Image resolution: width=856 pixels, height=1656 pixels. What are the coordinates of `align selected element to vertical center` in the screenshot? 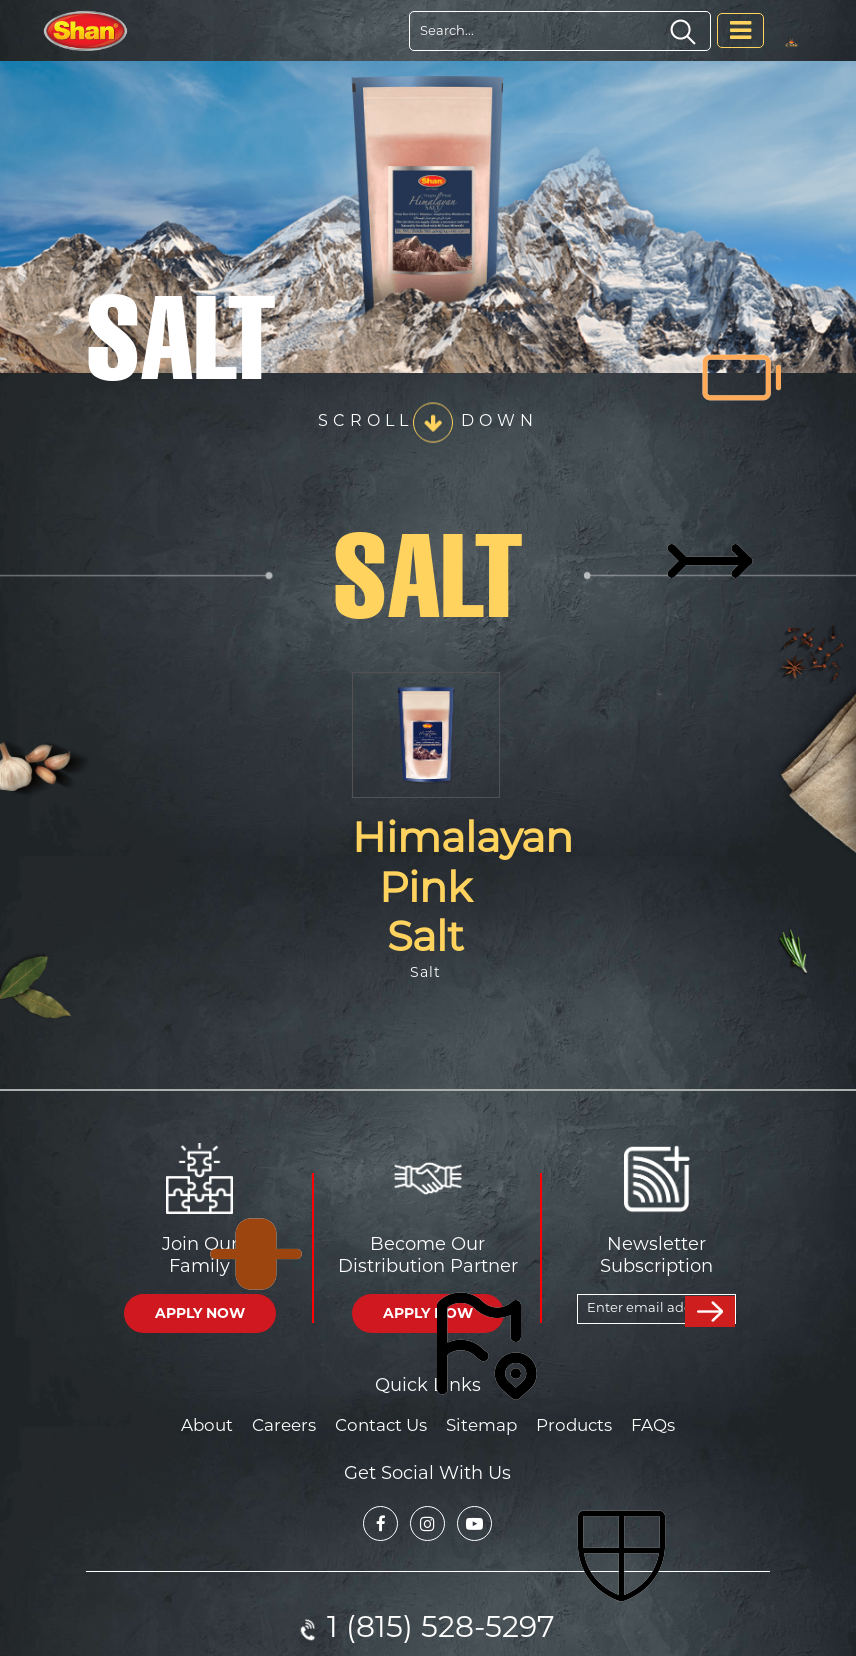 It's located at (256, 1254).